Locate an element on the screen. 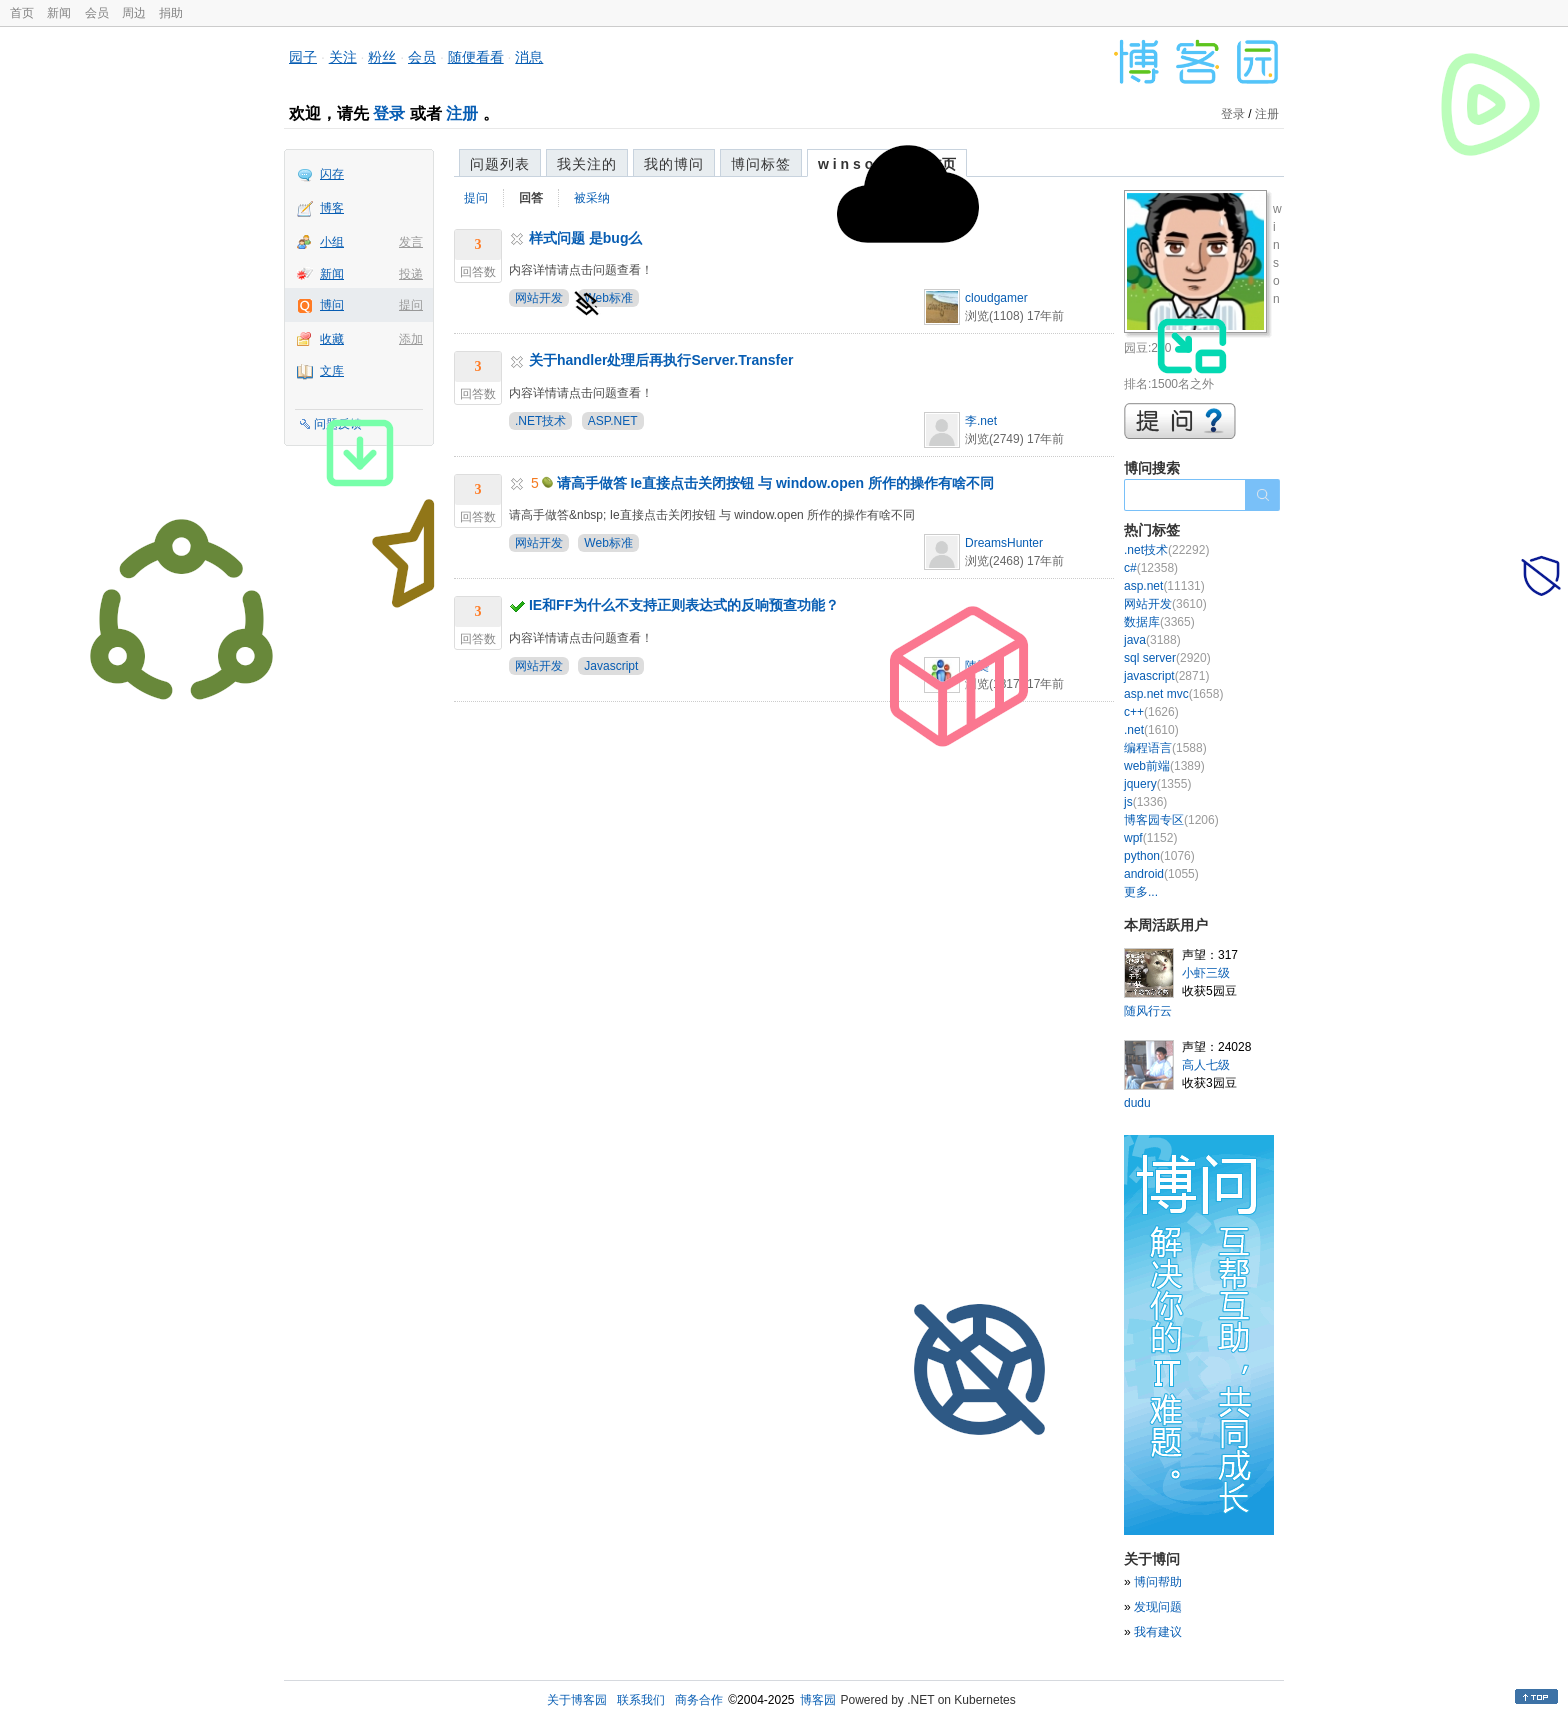  view container or package details is located at coordinates (959, 676).